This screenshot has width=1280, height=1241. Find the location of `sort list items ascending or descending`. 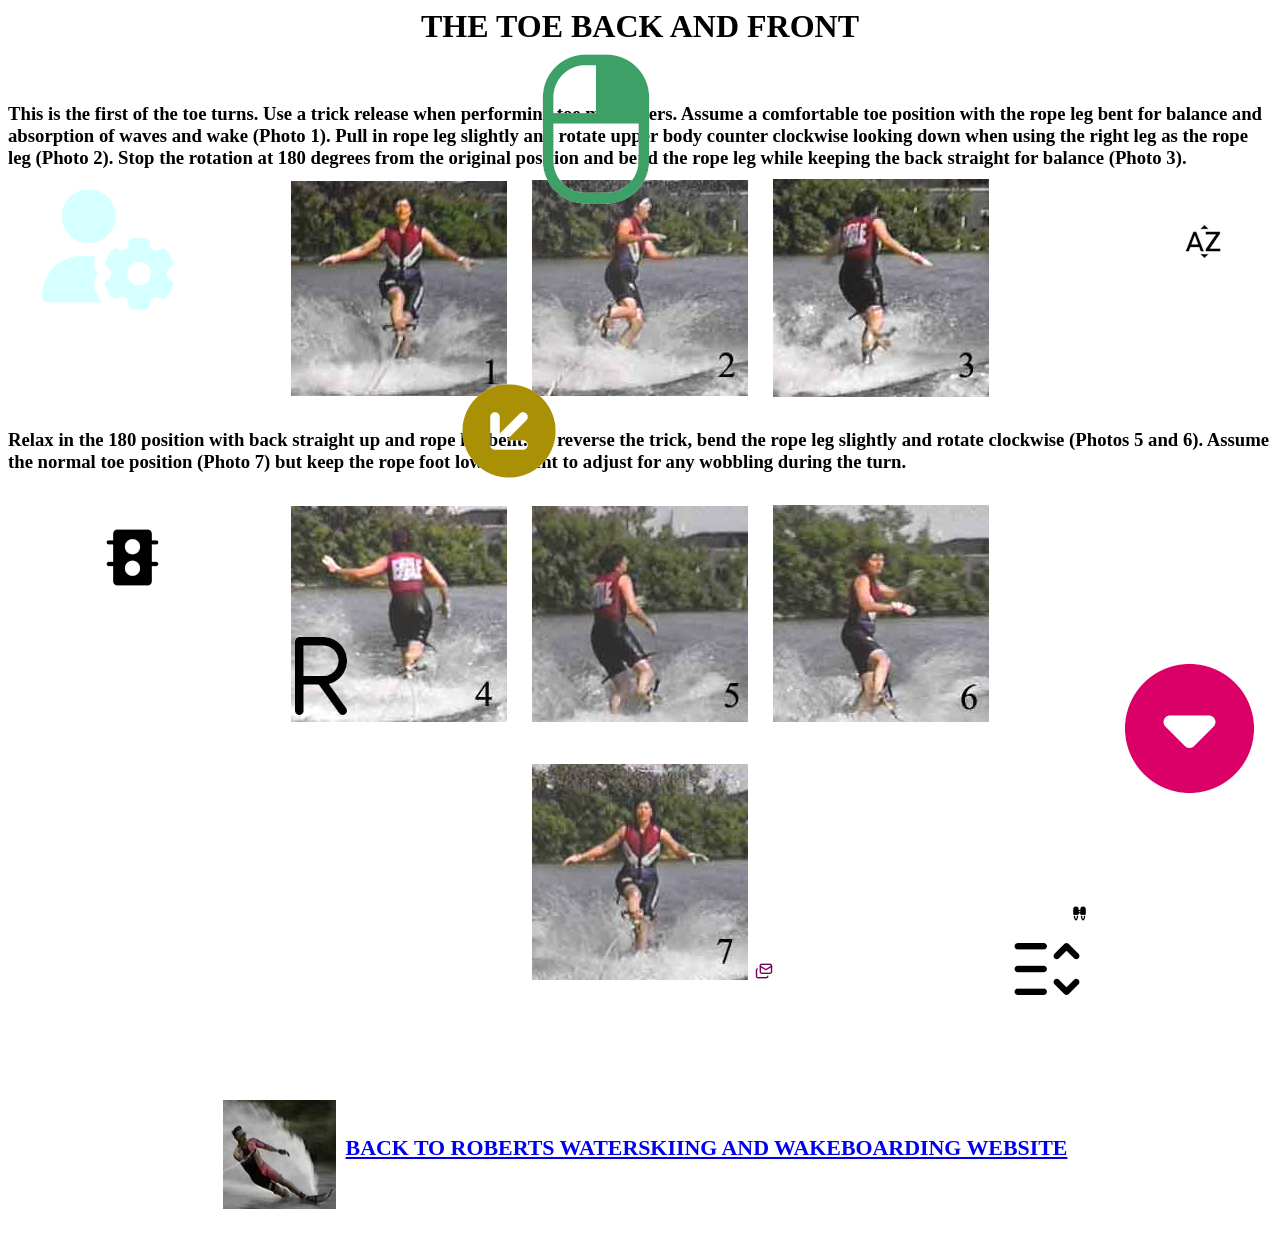

sort list items ascending or descending is located at coordinates (1047, 969).